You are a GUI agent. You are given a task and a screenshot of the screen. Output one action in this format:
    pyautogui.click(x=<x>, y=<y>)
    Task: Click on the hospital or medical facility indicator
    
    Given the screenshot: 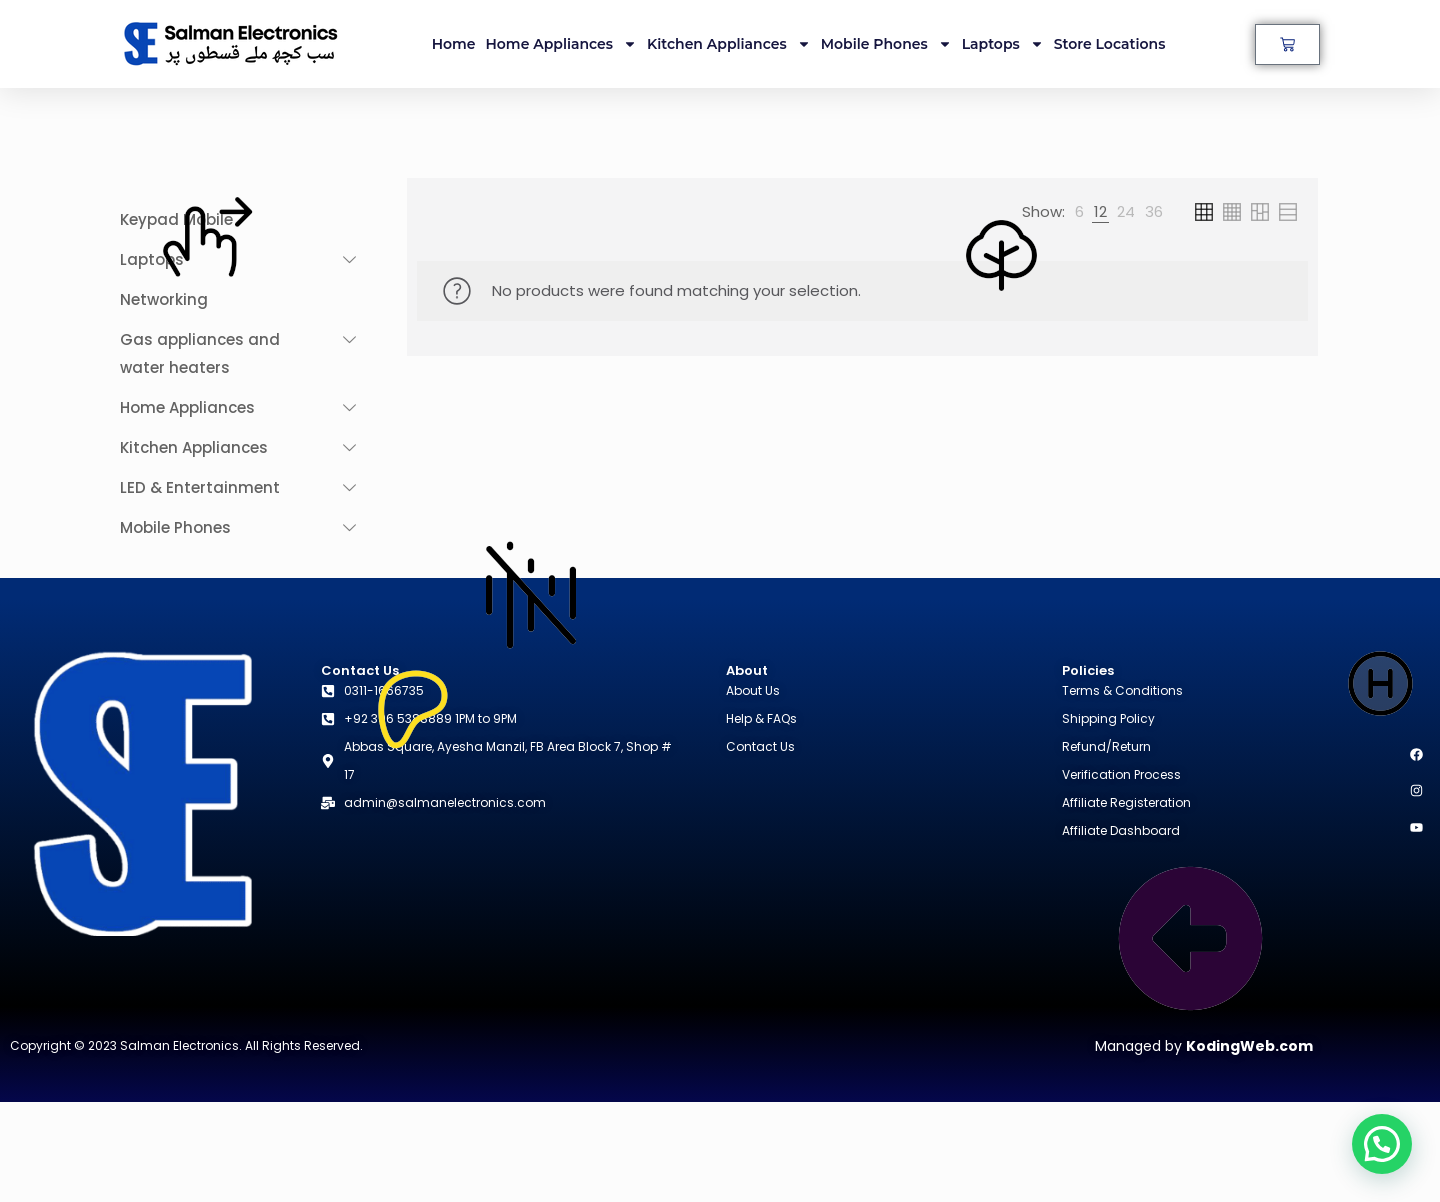 What is the action you would take?
    pyautogui.click(x=1380, y=683)
    